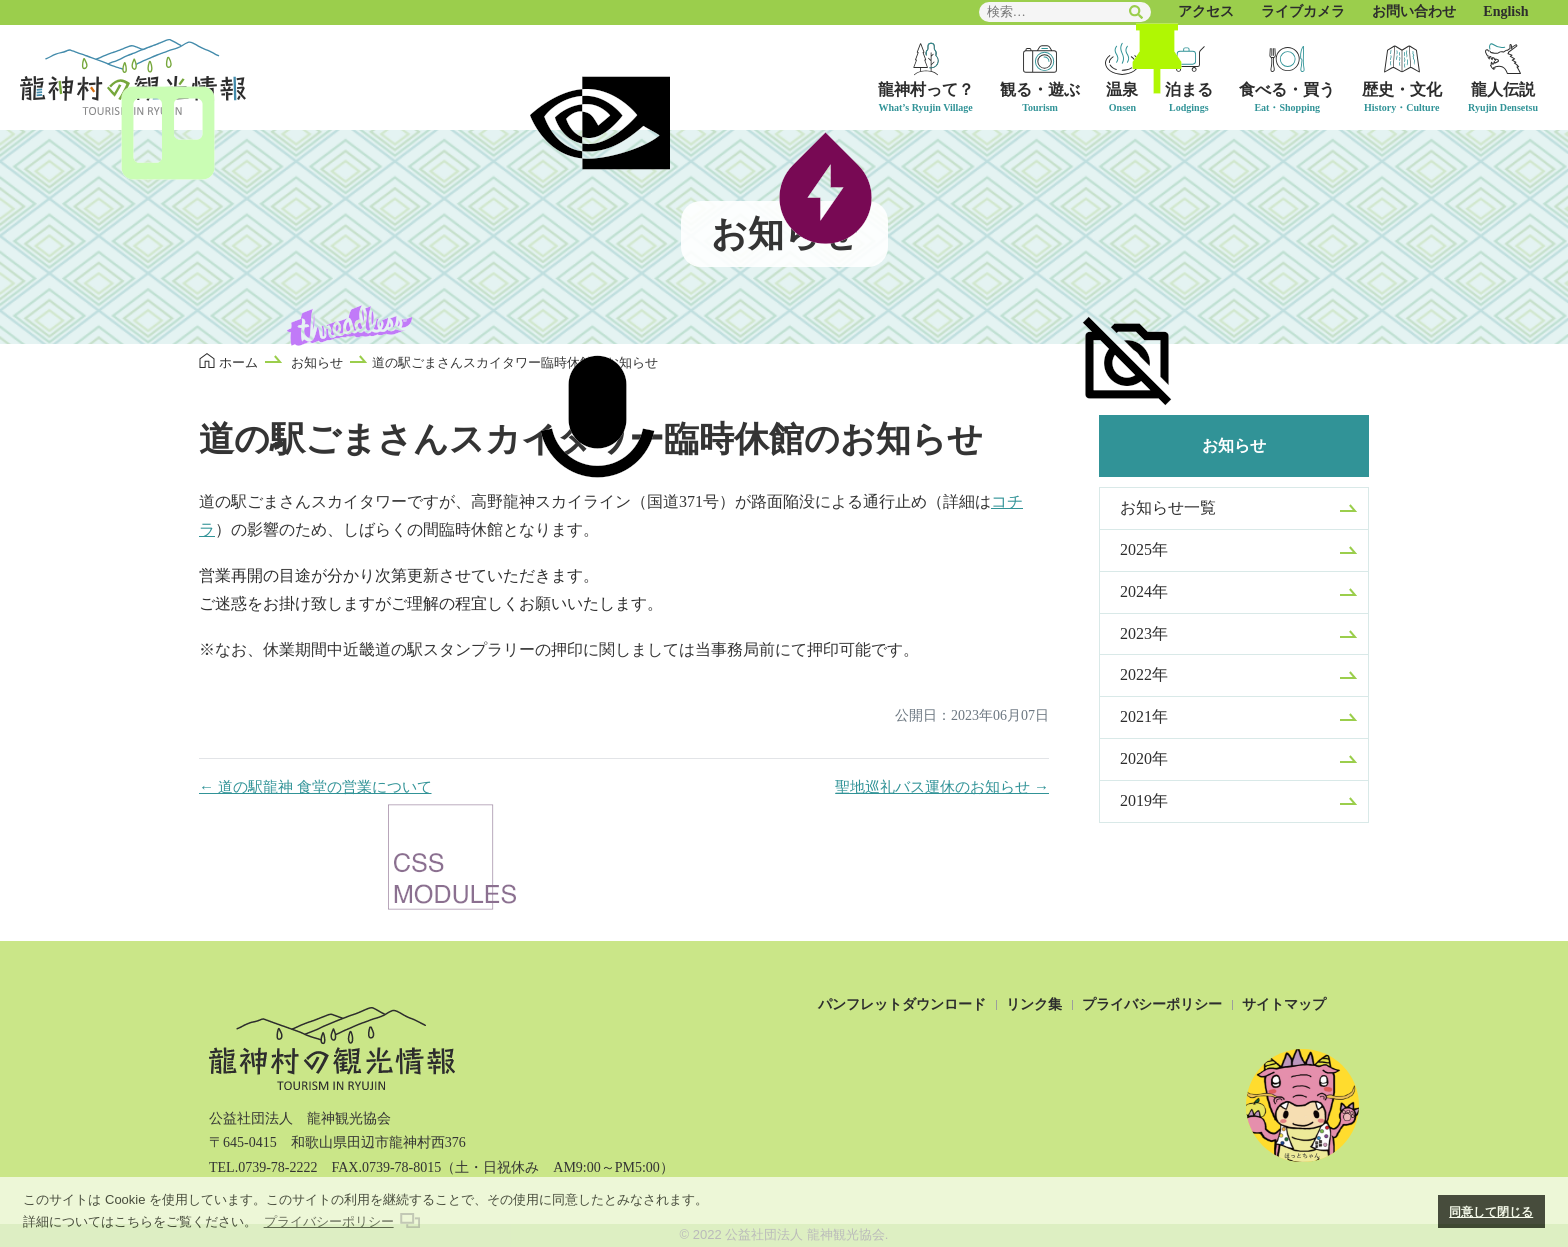 This screenshot has width=1568, height=1247. What do you see at coordinates (349, 325) in the screenshot?
I see `visit the Threadless website or app` at bounding box center [349, 325].